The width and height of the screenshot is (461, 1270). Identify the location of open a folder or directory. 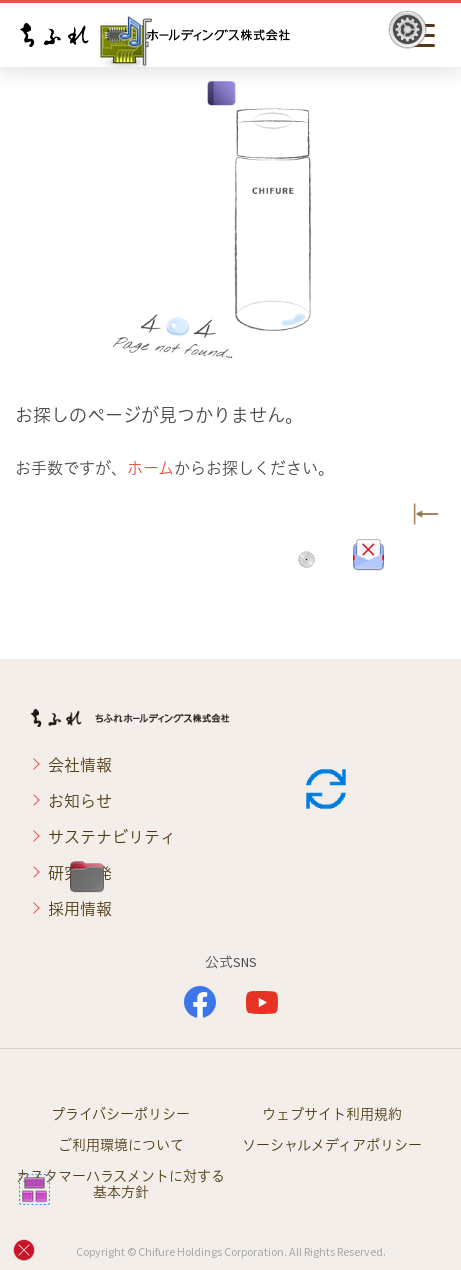
(87, 876).